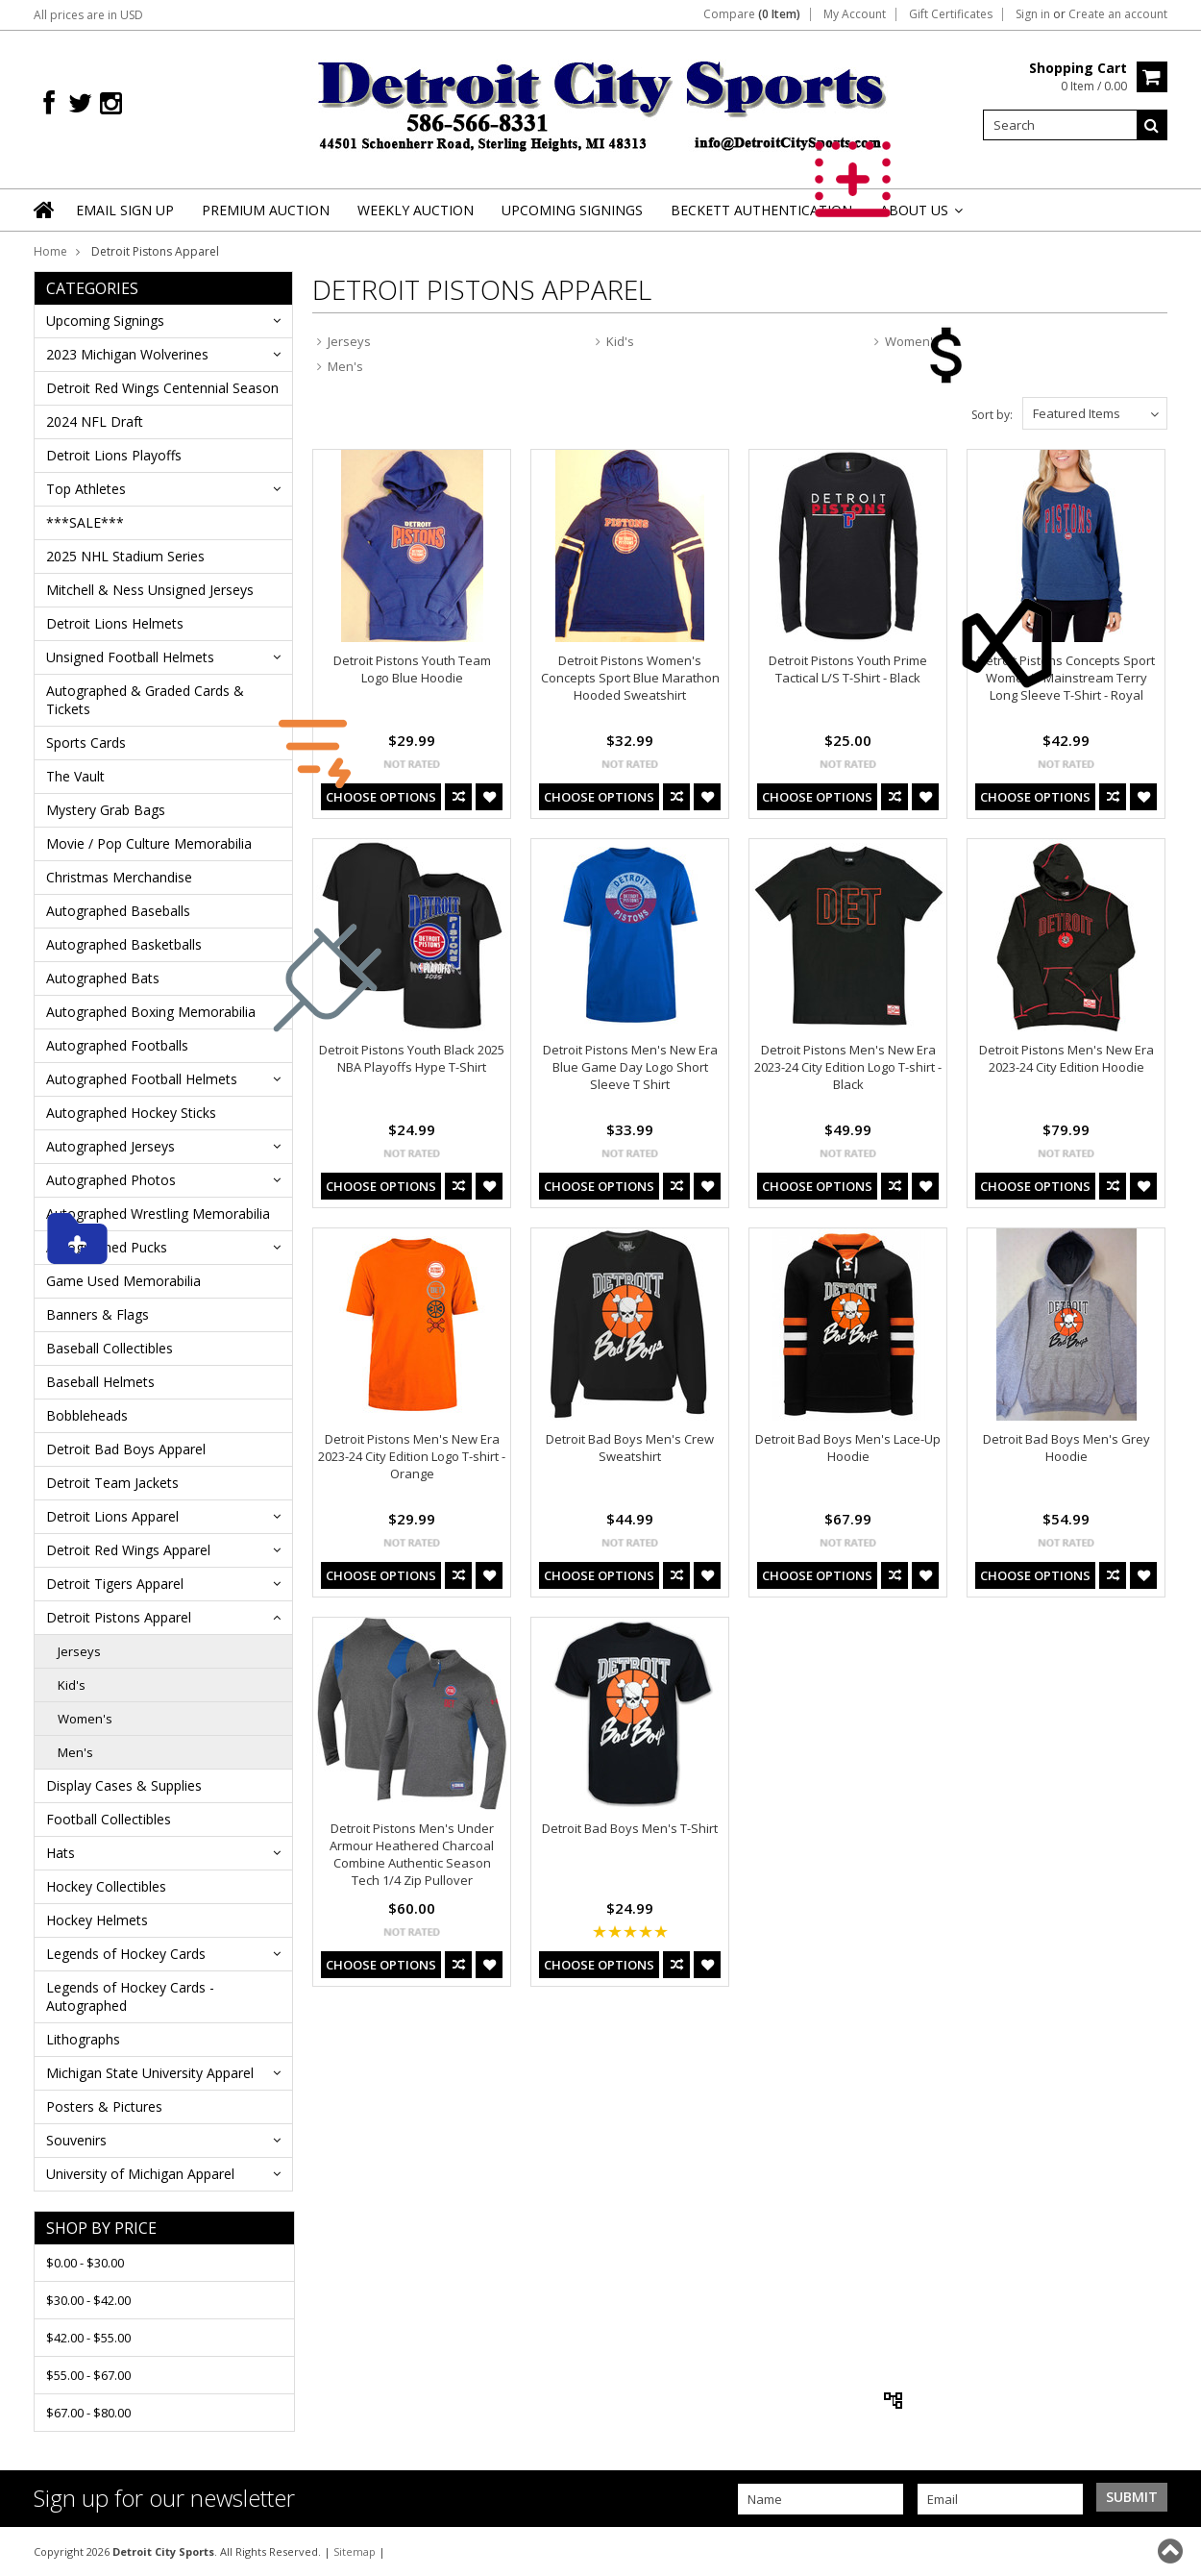 Image resolution: width=1201 pixels, height=2576 pixels. Describe the element at coordinates (947, 355) in the screenshot. I see `view pricing or payment options` at that location.